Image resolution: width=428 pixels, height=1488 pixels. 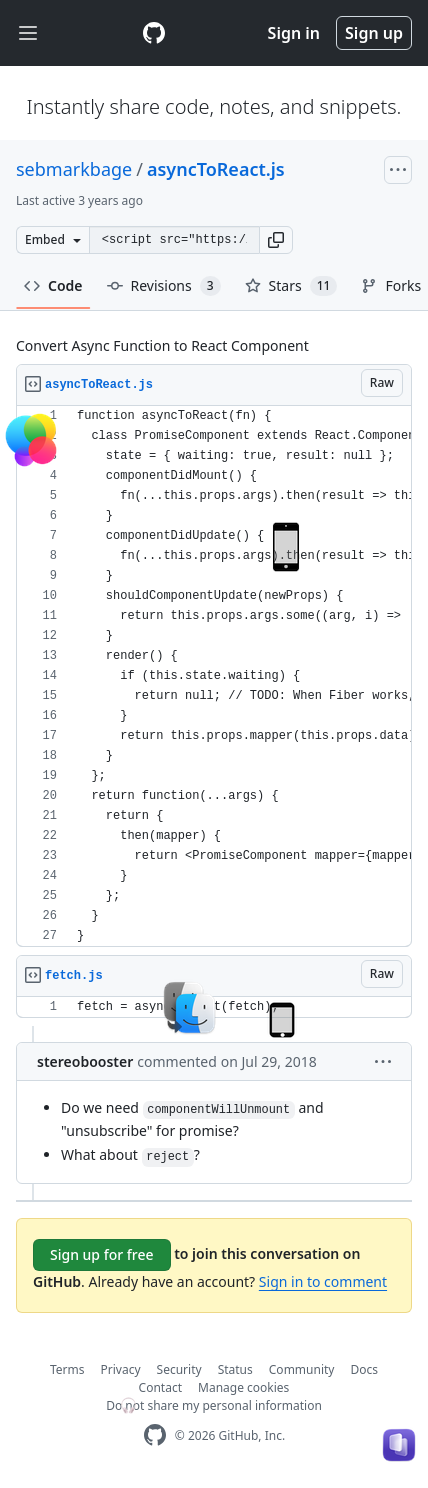 What do you see at coordinates (128, 1405) in the screenshot?
I see `bluetooth headphones connected` at bounding box center [128, 1405].